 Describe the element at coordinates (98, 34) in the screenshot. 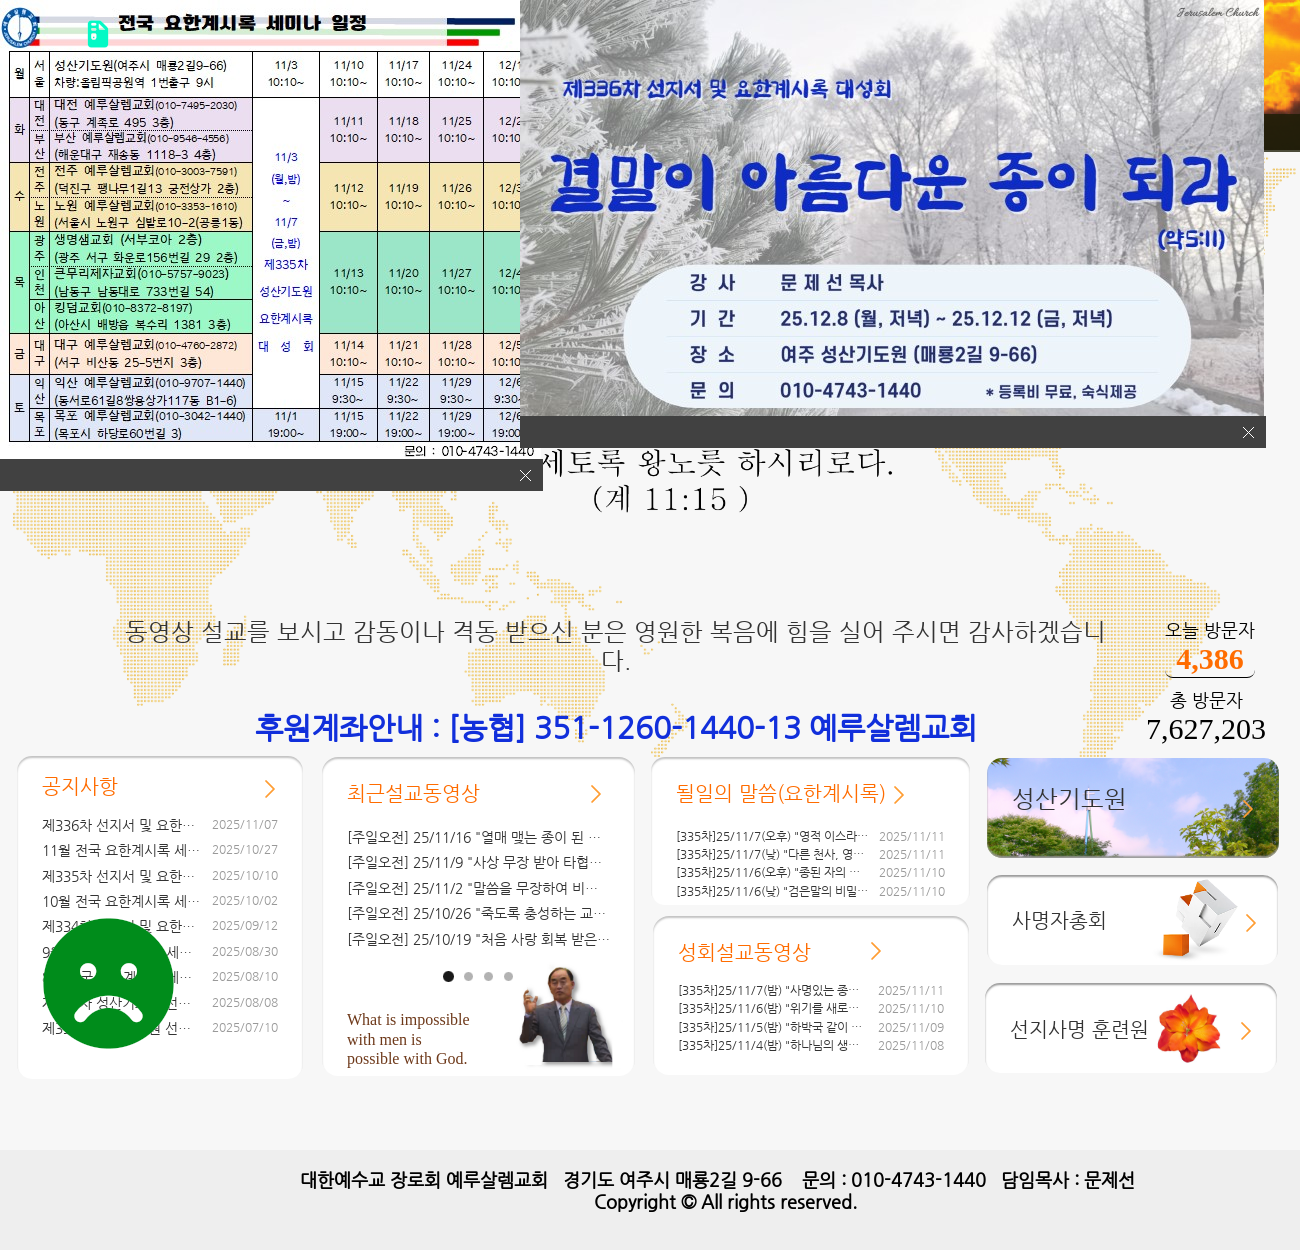

I see `compress or zip files` at that location.